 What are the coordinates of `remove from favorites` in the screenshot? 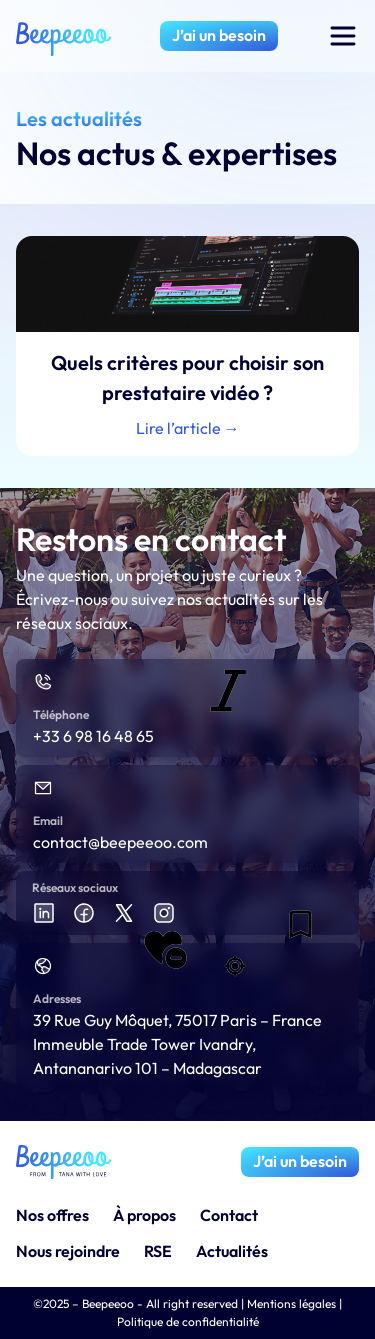 It's located at (165, 947).